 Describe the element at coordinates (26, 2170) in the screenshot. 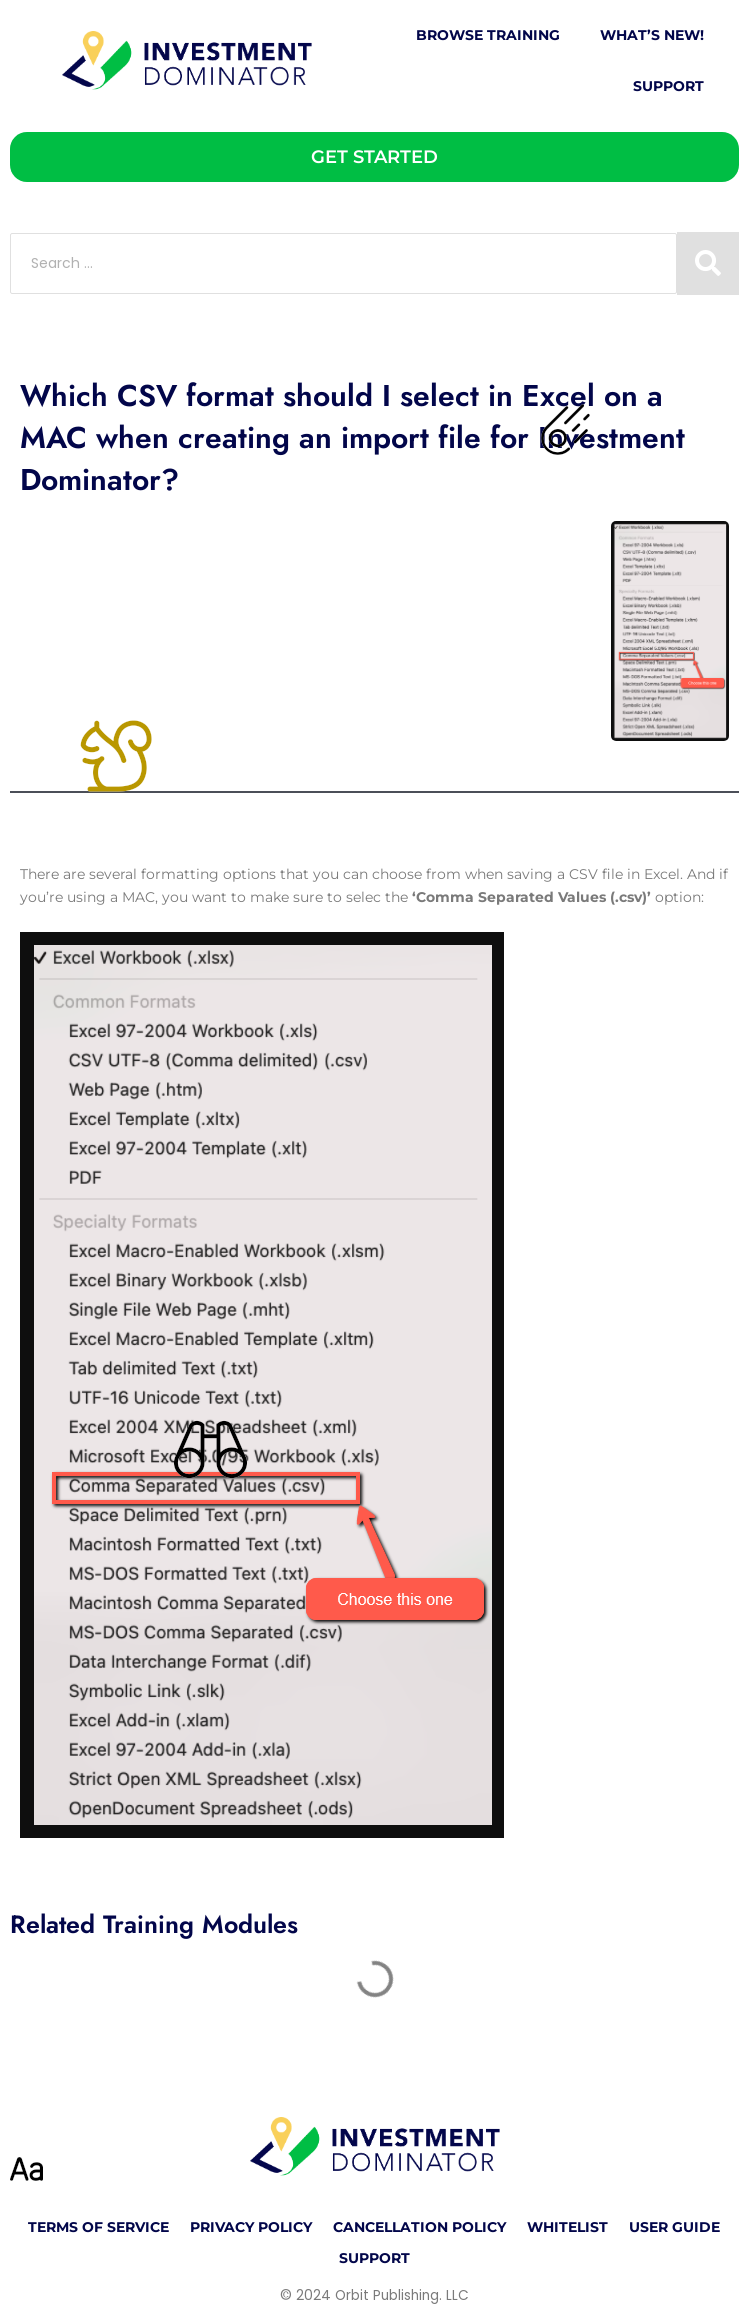

I see `adjust text formatting and font settings` at that location.